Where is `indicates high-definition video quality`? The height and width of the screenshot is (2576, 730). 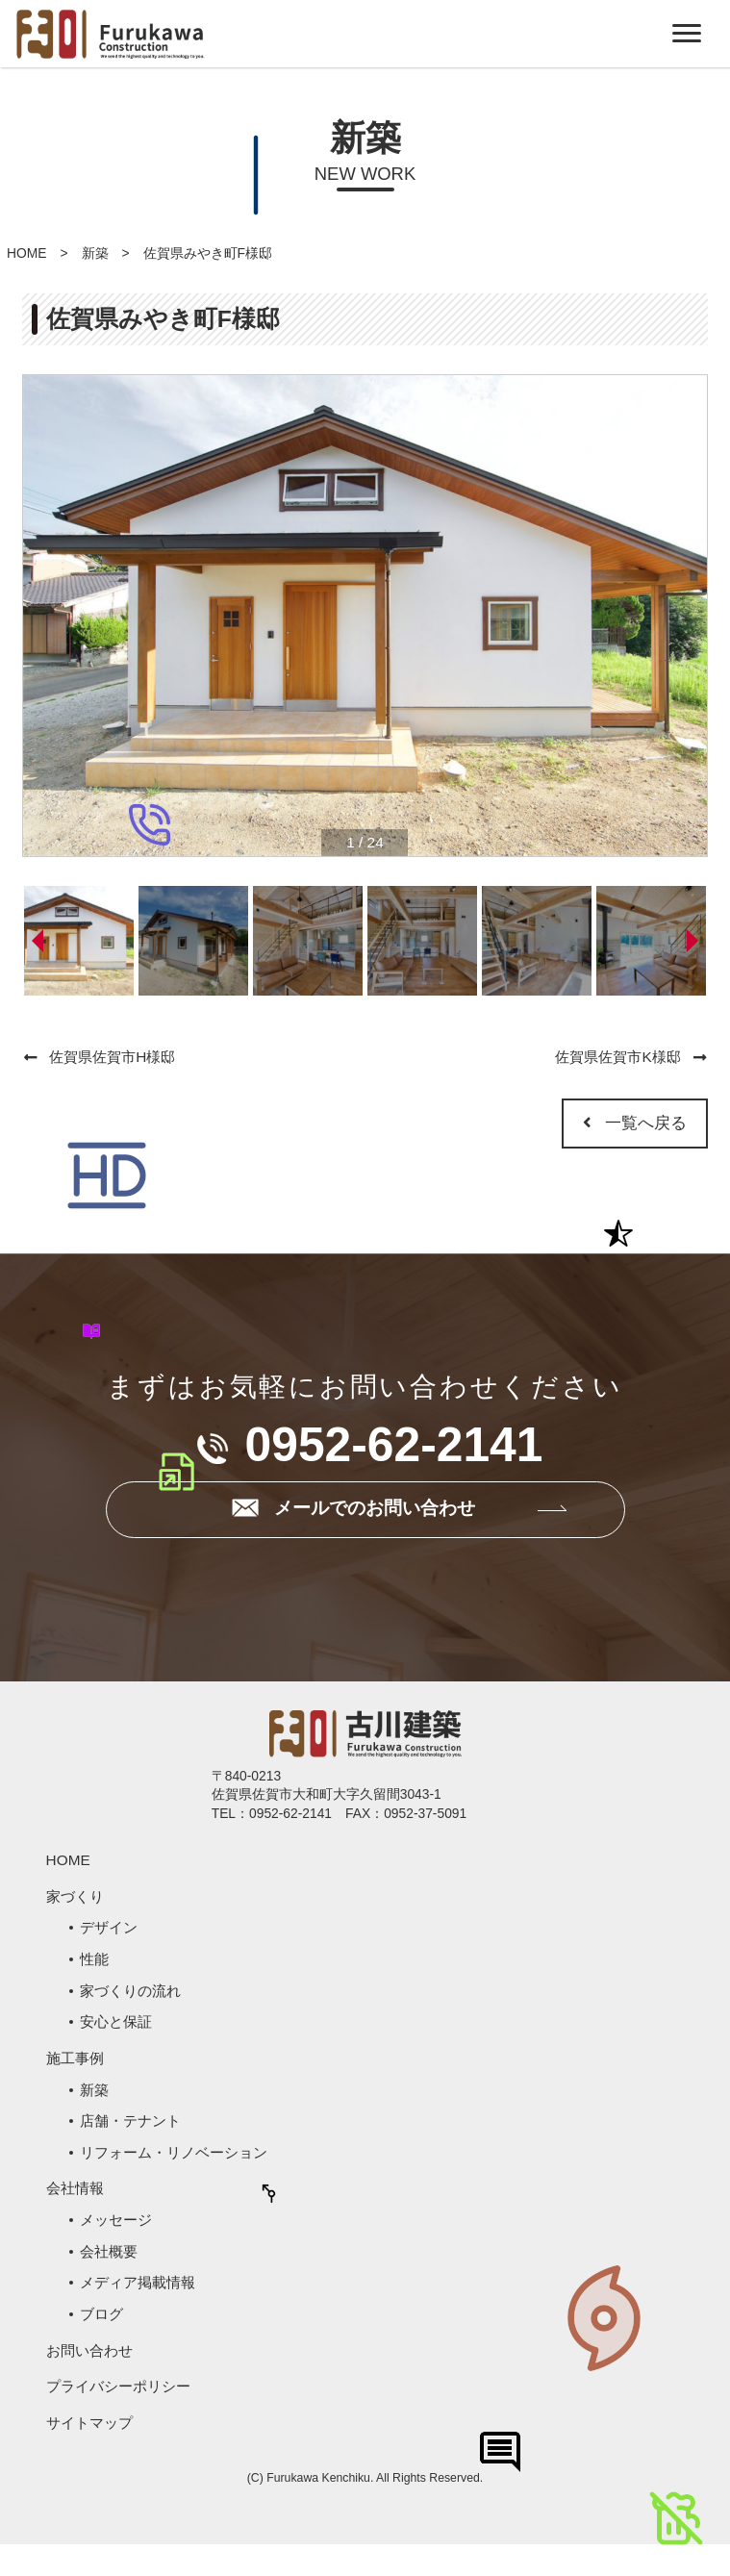 indicates high-definition video quality is located at coordinates (107, 1175).